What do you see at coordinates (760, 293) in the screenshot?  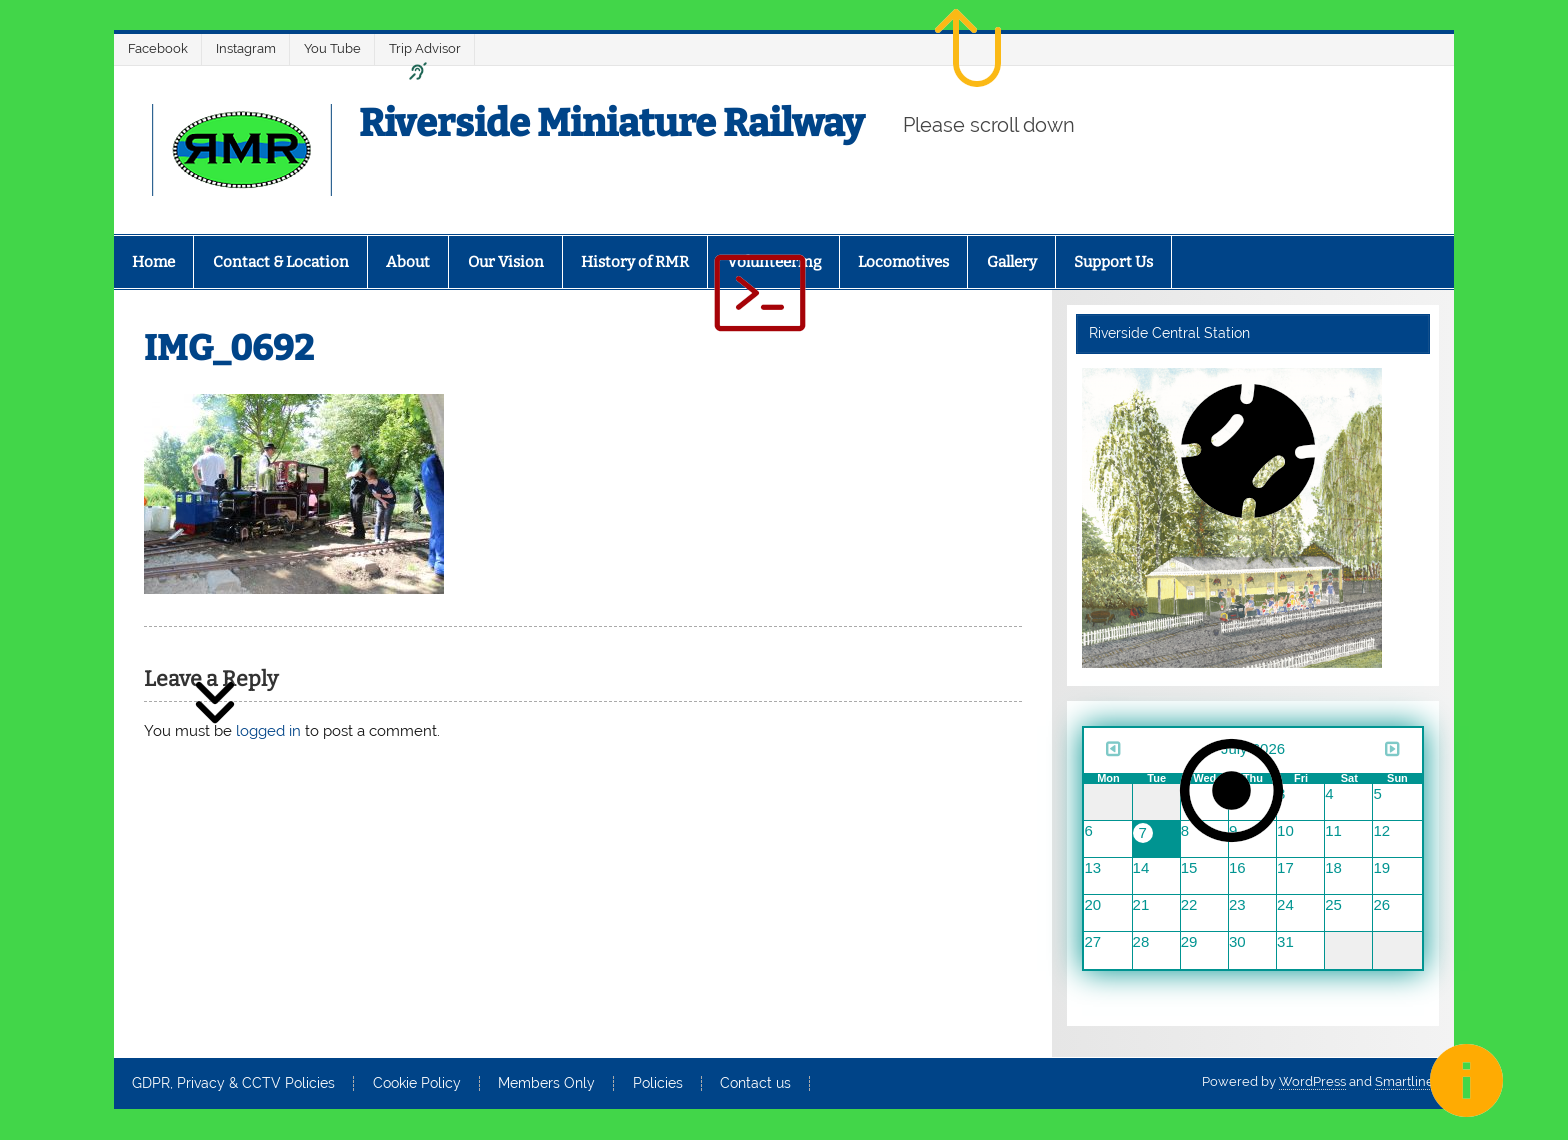 I see `open command line terminal` at bounding box center [760, 293].